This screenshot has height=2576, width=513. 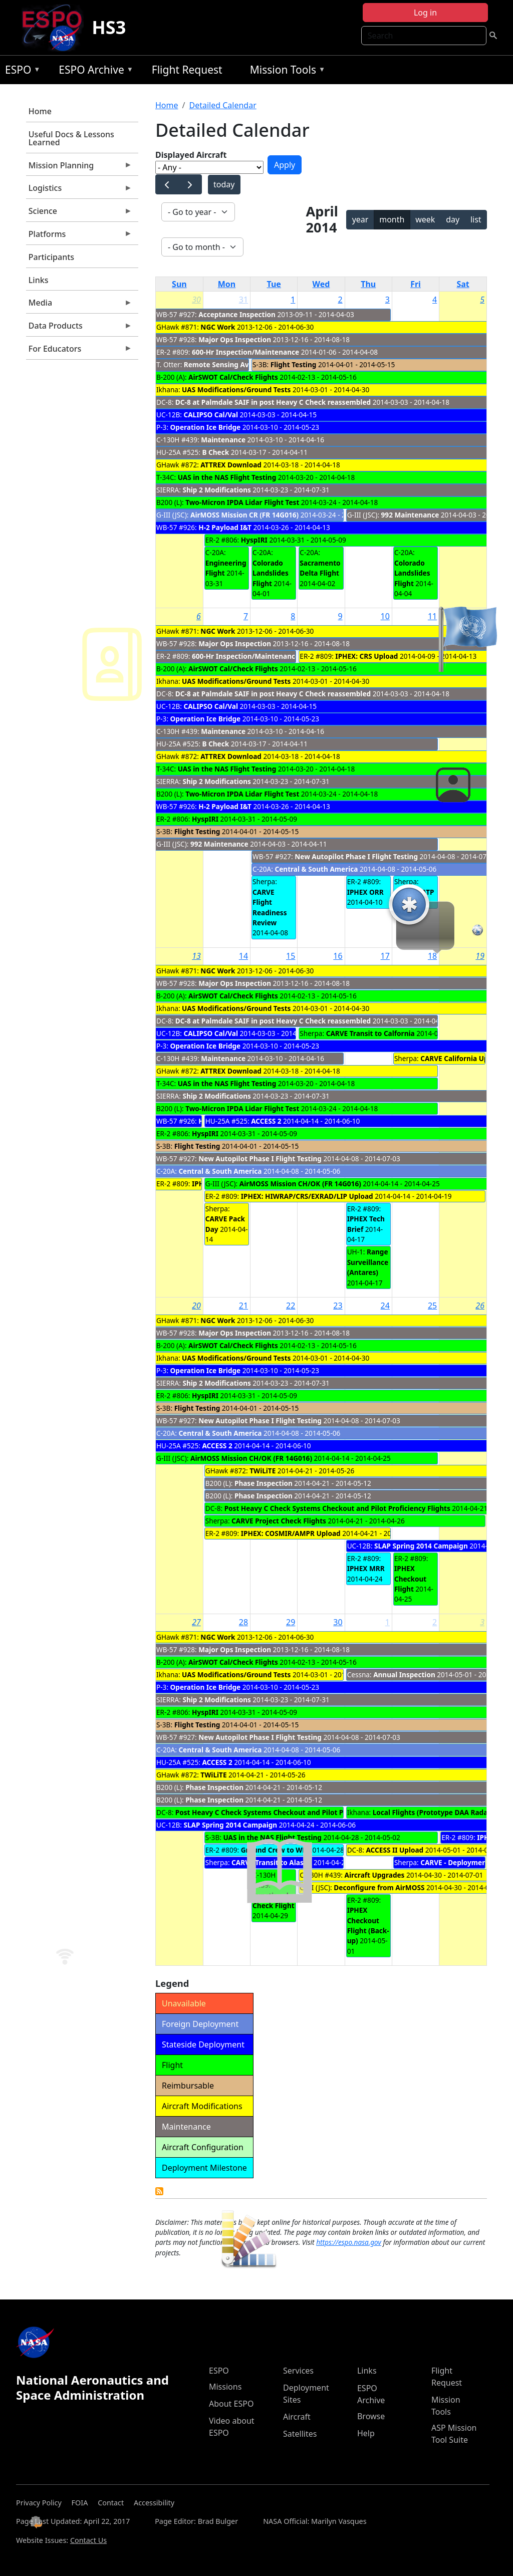 What do you see at coordinates (65, 1956) in the screenshot?
I see `indicates no wireless signal available` at bounding box center [65, 1956].